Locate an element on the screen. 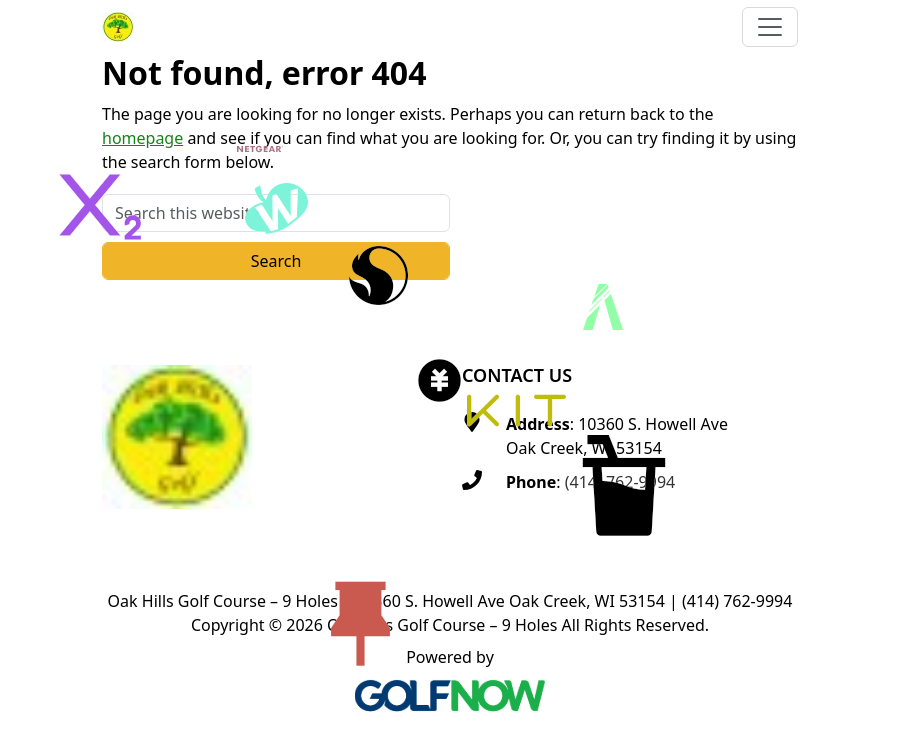 The height and width of the screenshot is (737, 900). netgear brand logo is located at coordinates (260, 149).